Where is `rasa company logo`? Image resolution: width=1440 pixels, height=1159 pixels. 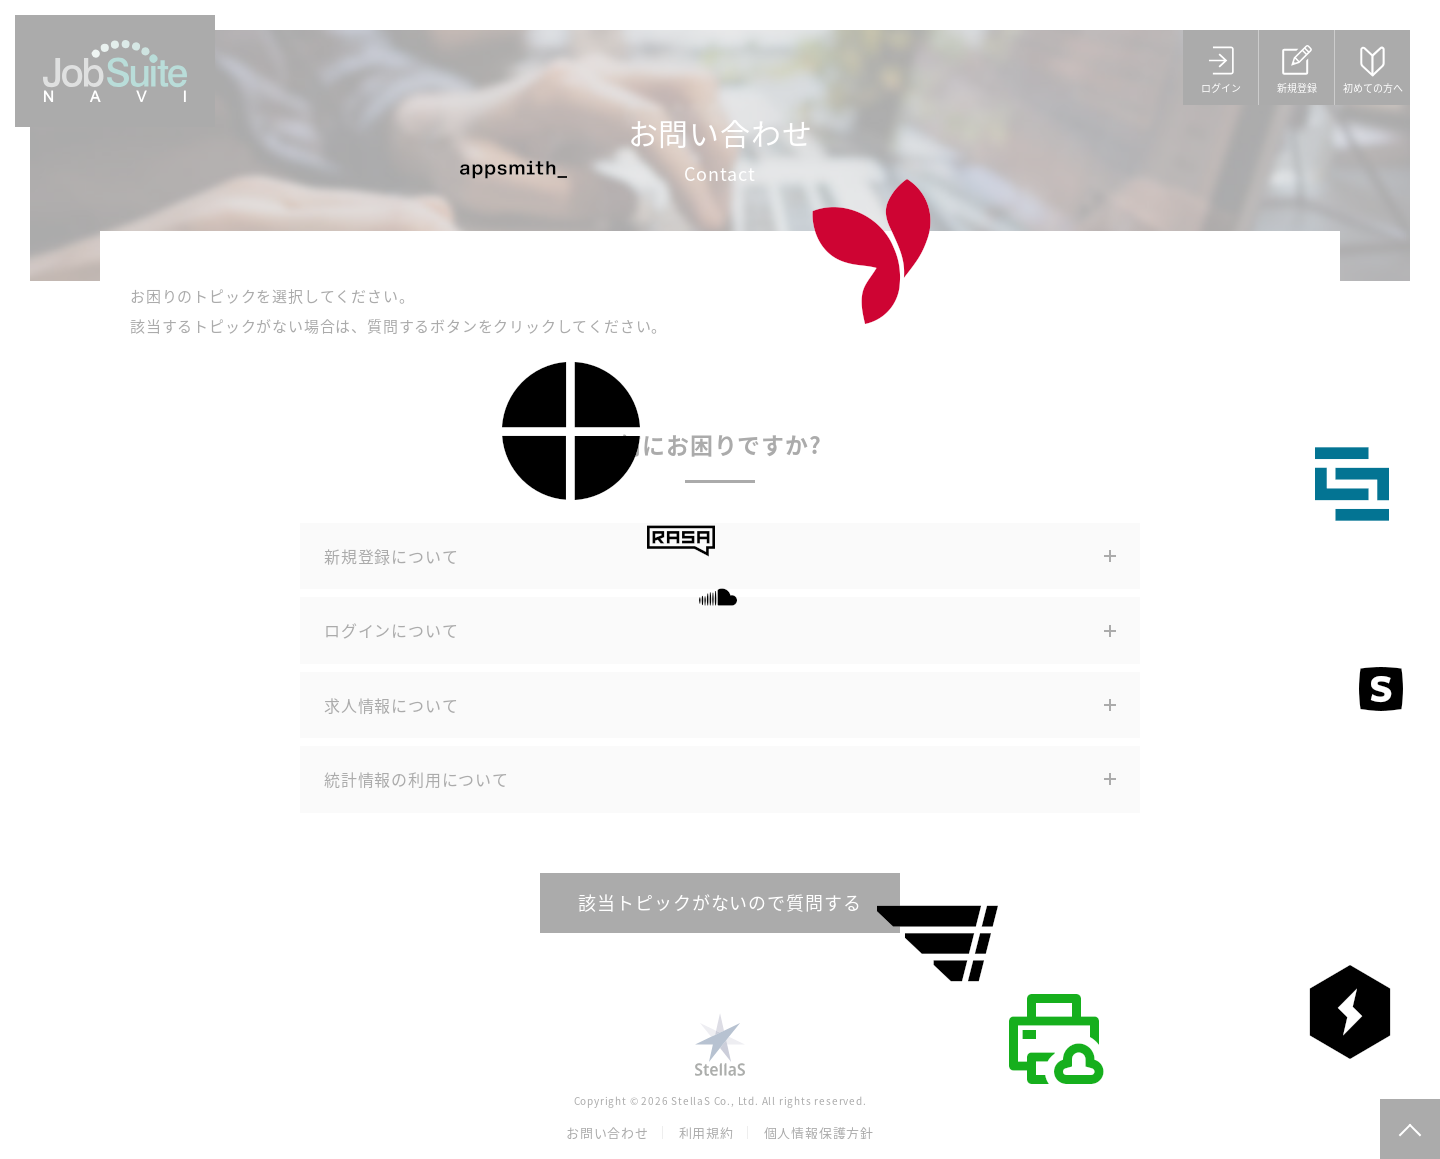
rasa company logo is located at coordinates (681, 541).